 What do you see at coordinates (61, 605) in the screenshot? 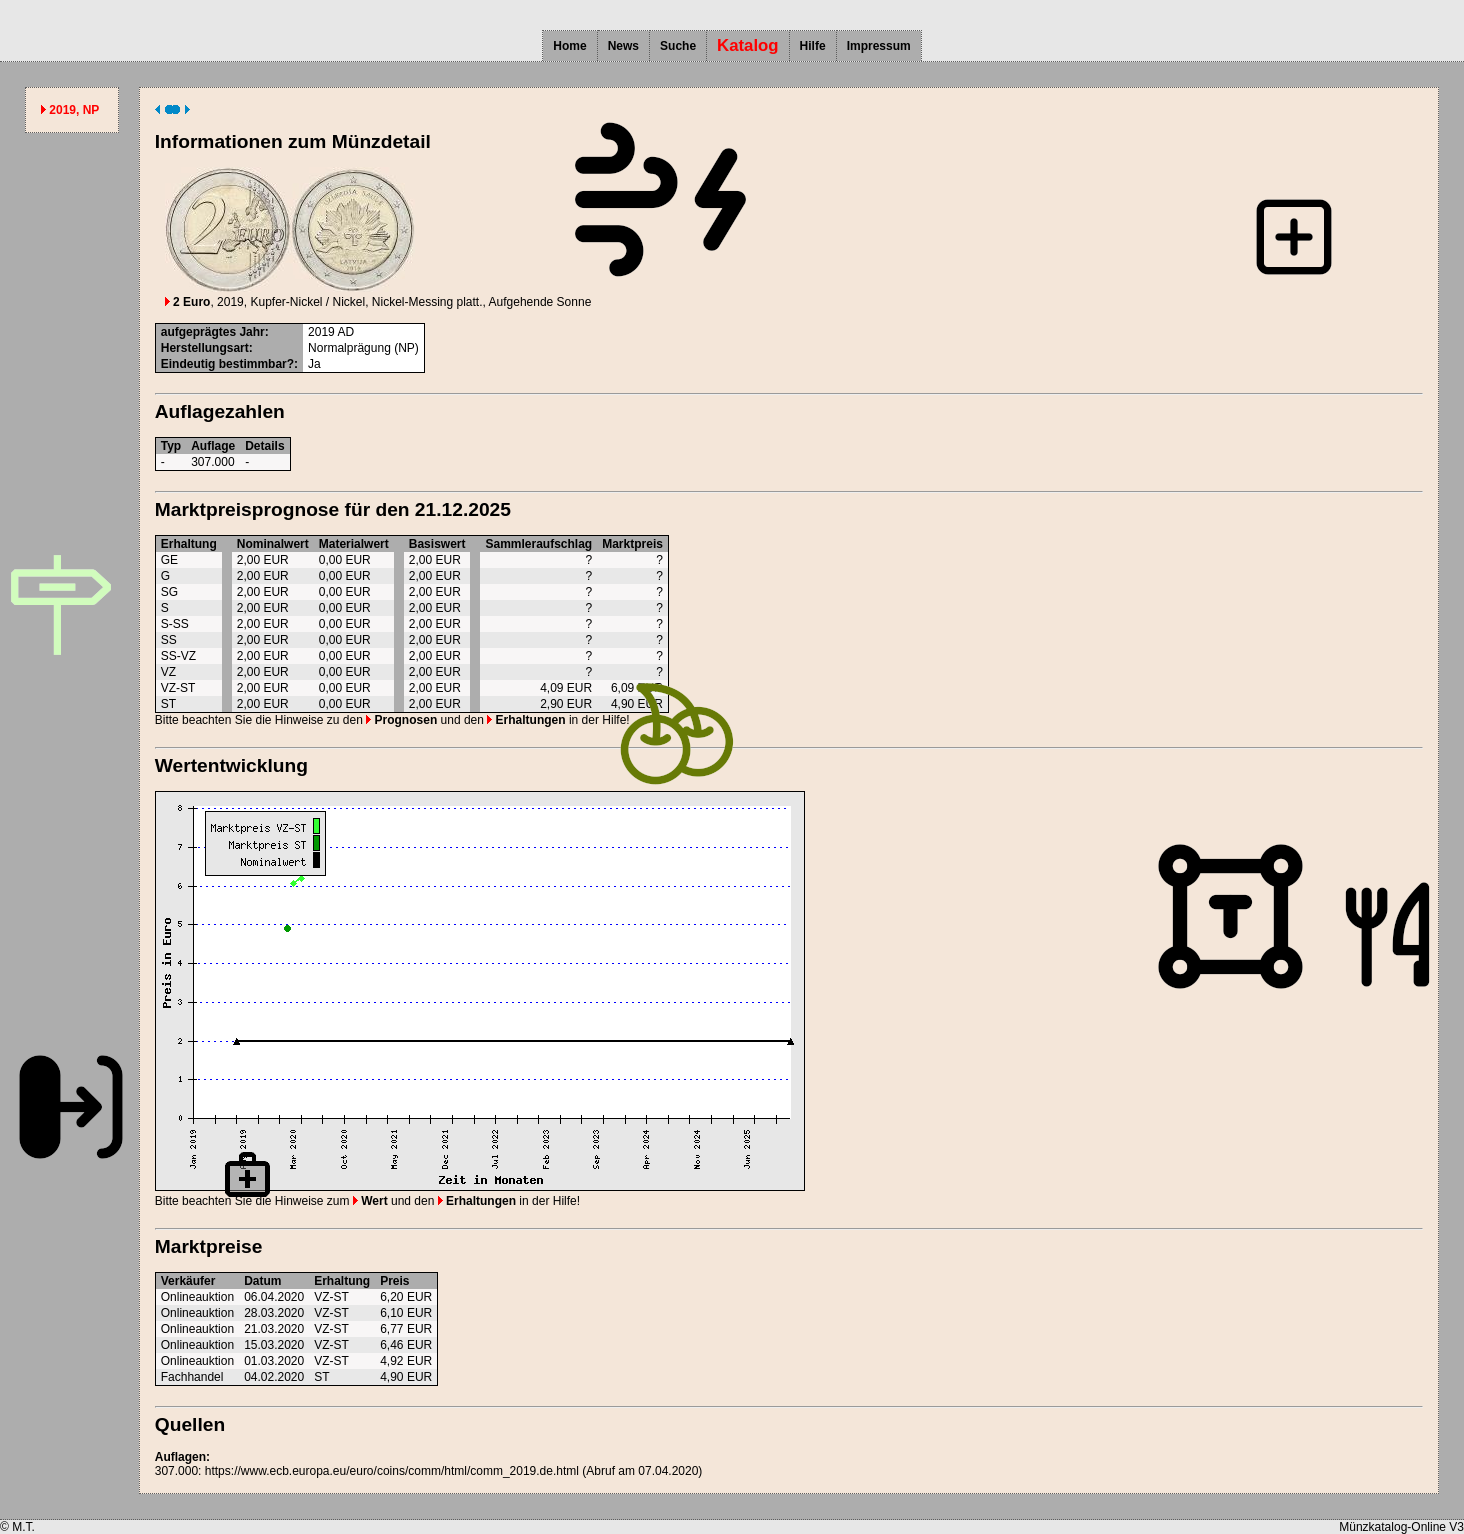
I see `view project milestones` at bounding box center [61, 605].